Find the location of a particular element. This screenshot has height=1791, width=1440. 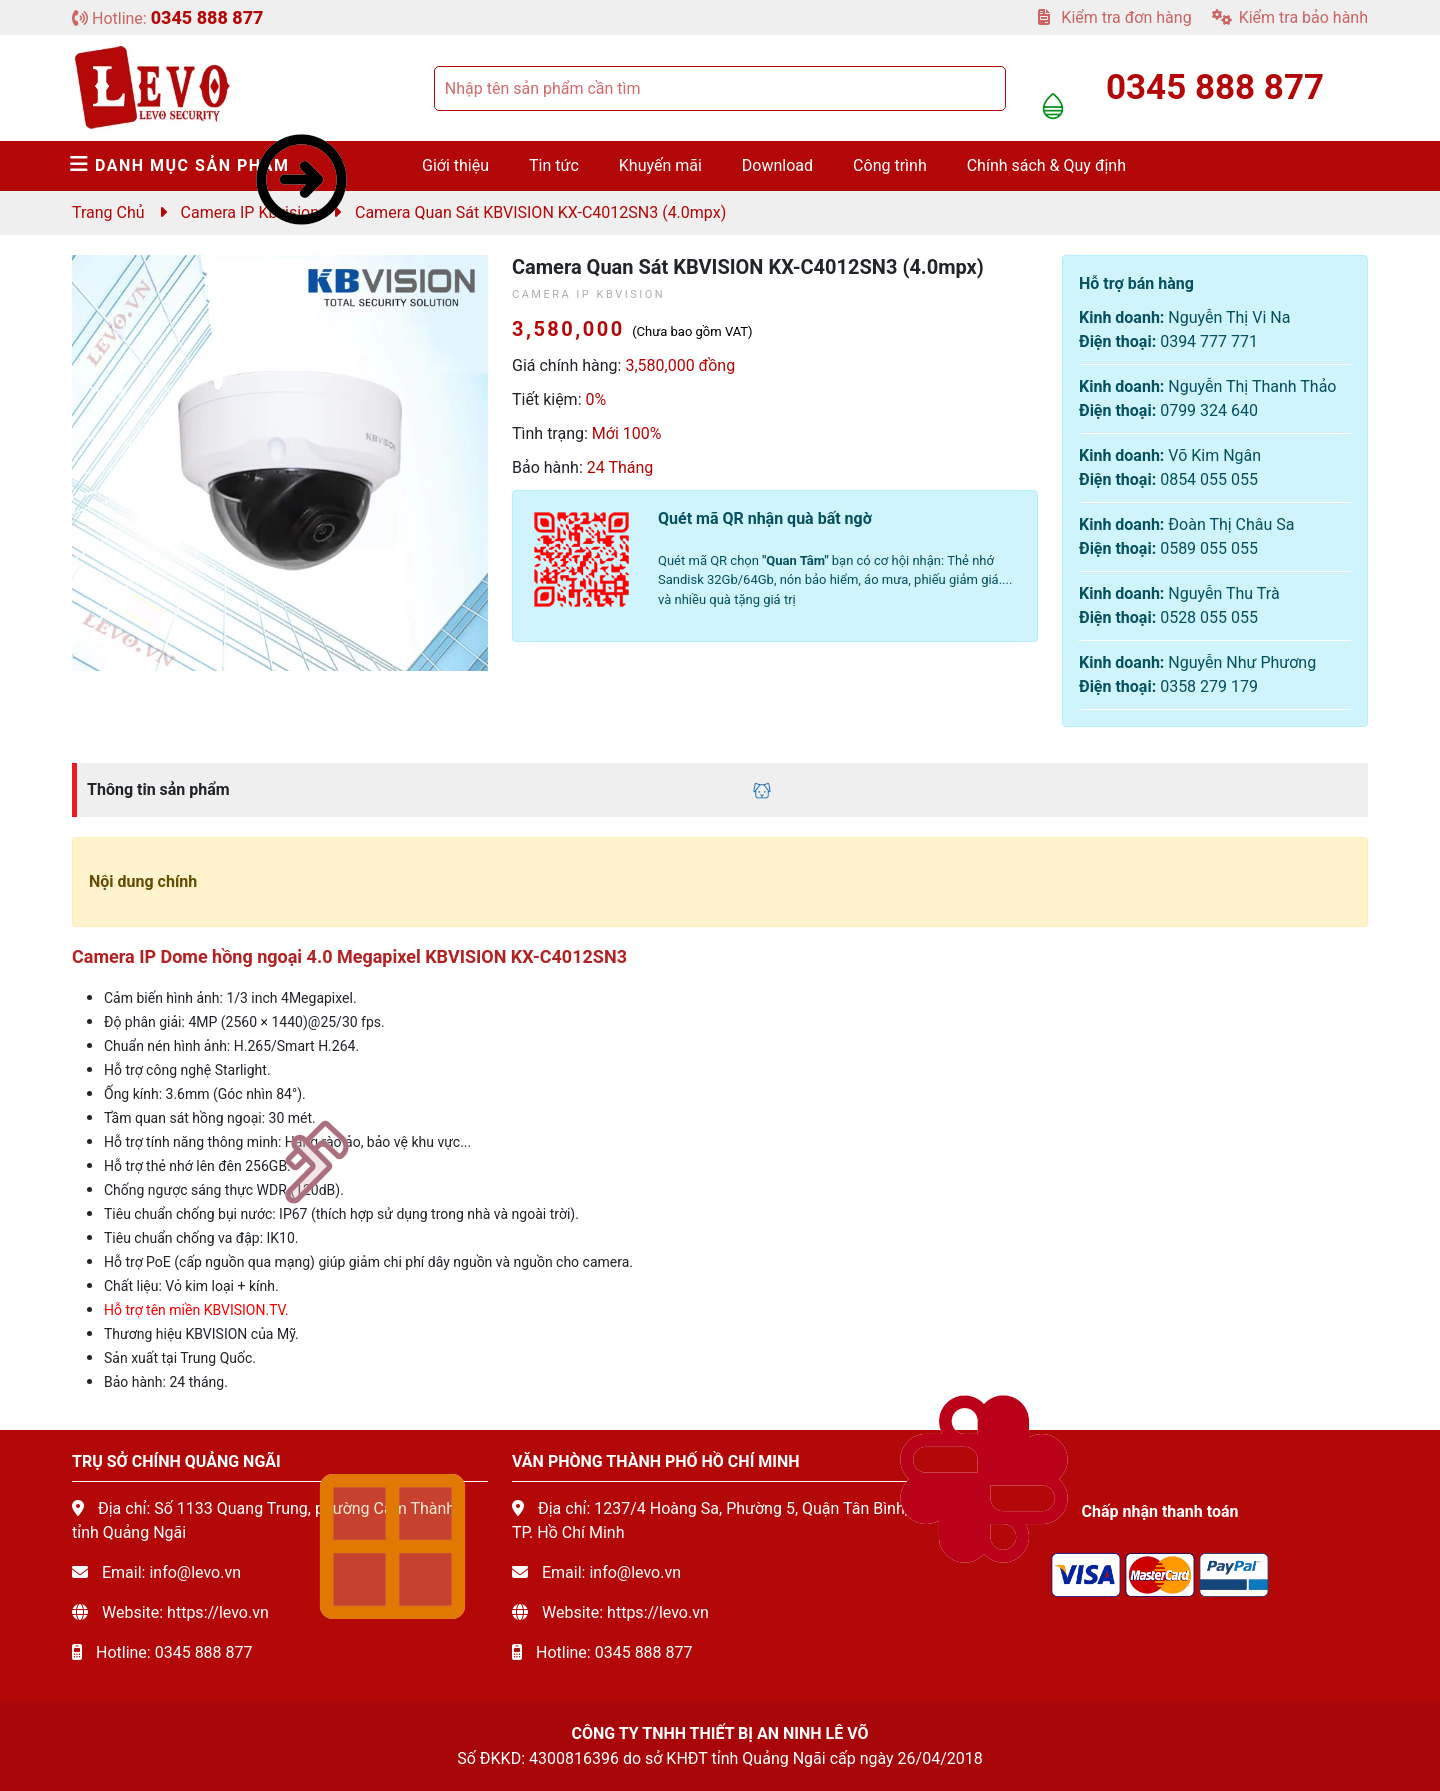

access tools or settings is located at coordinates (313, 1162).